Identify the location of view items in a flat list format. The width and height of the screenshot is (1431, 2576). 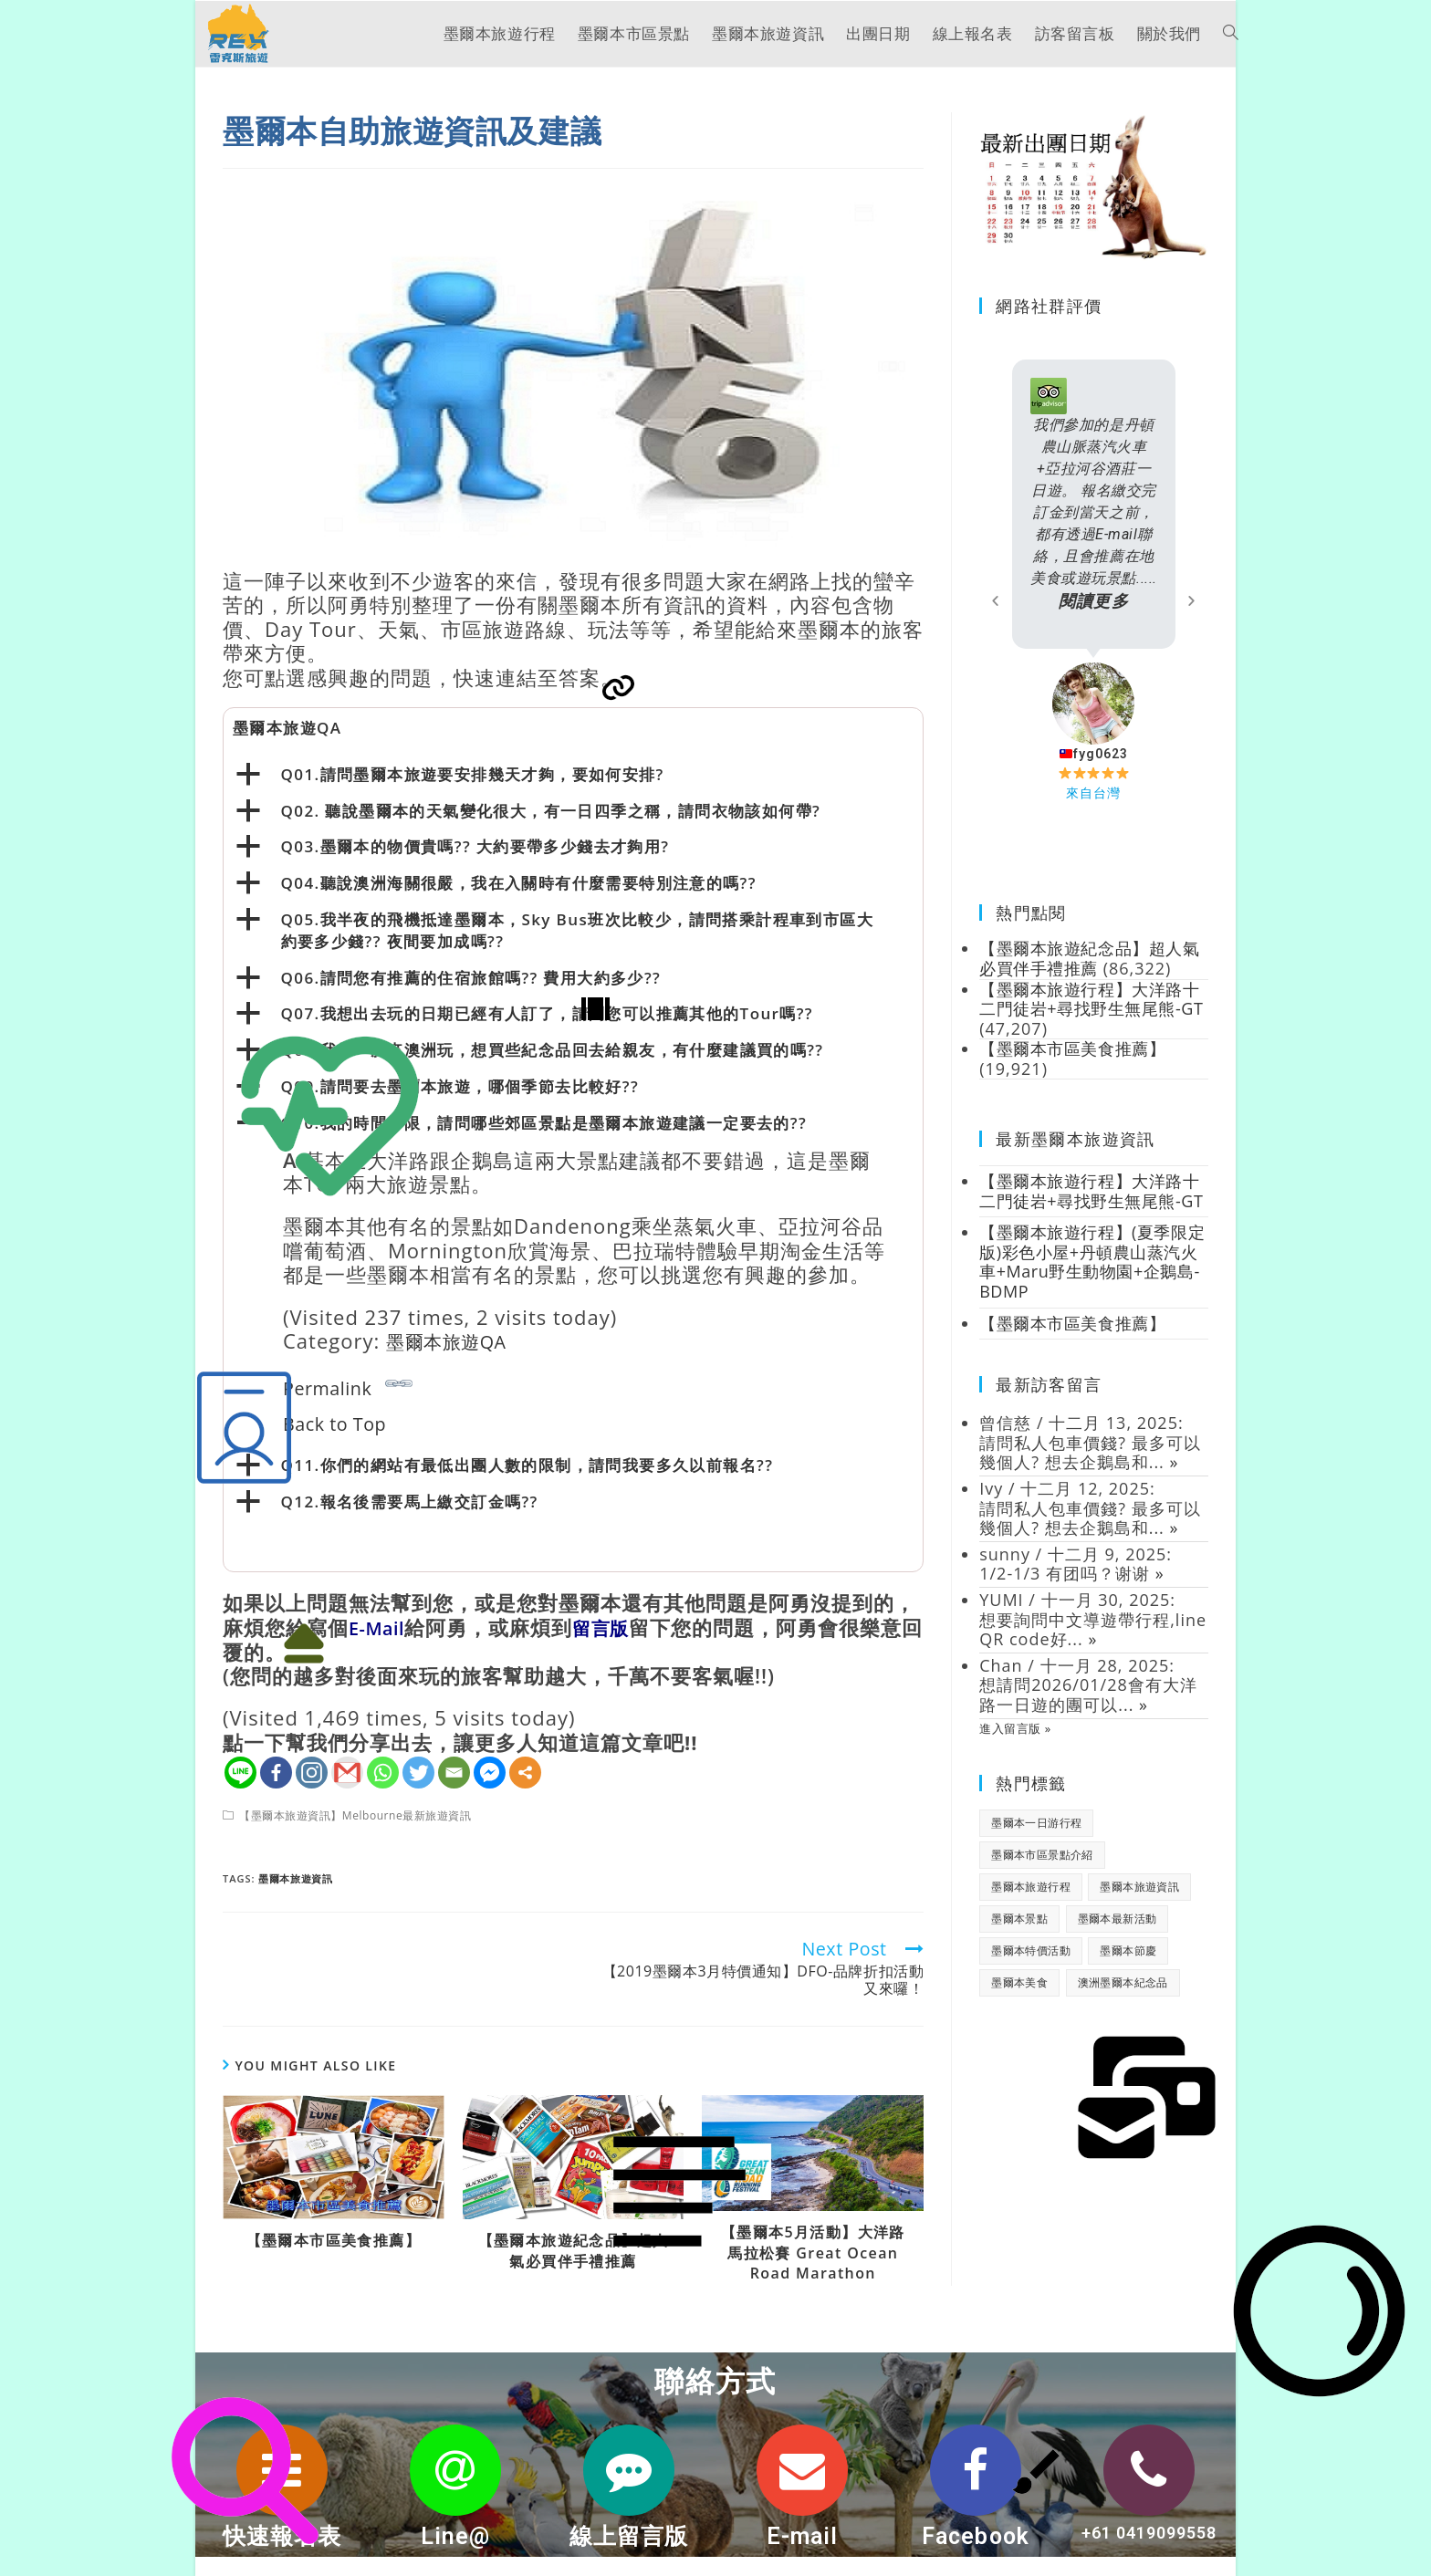
(679, 2191).